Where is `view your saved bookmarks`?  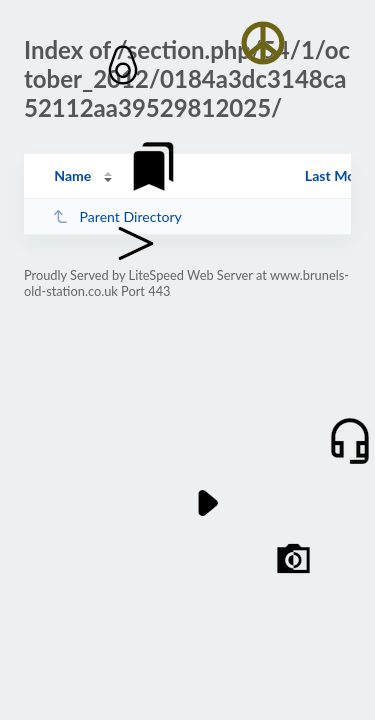
view your saved bookmarks is located at coordinates (153, 166).